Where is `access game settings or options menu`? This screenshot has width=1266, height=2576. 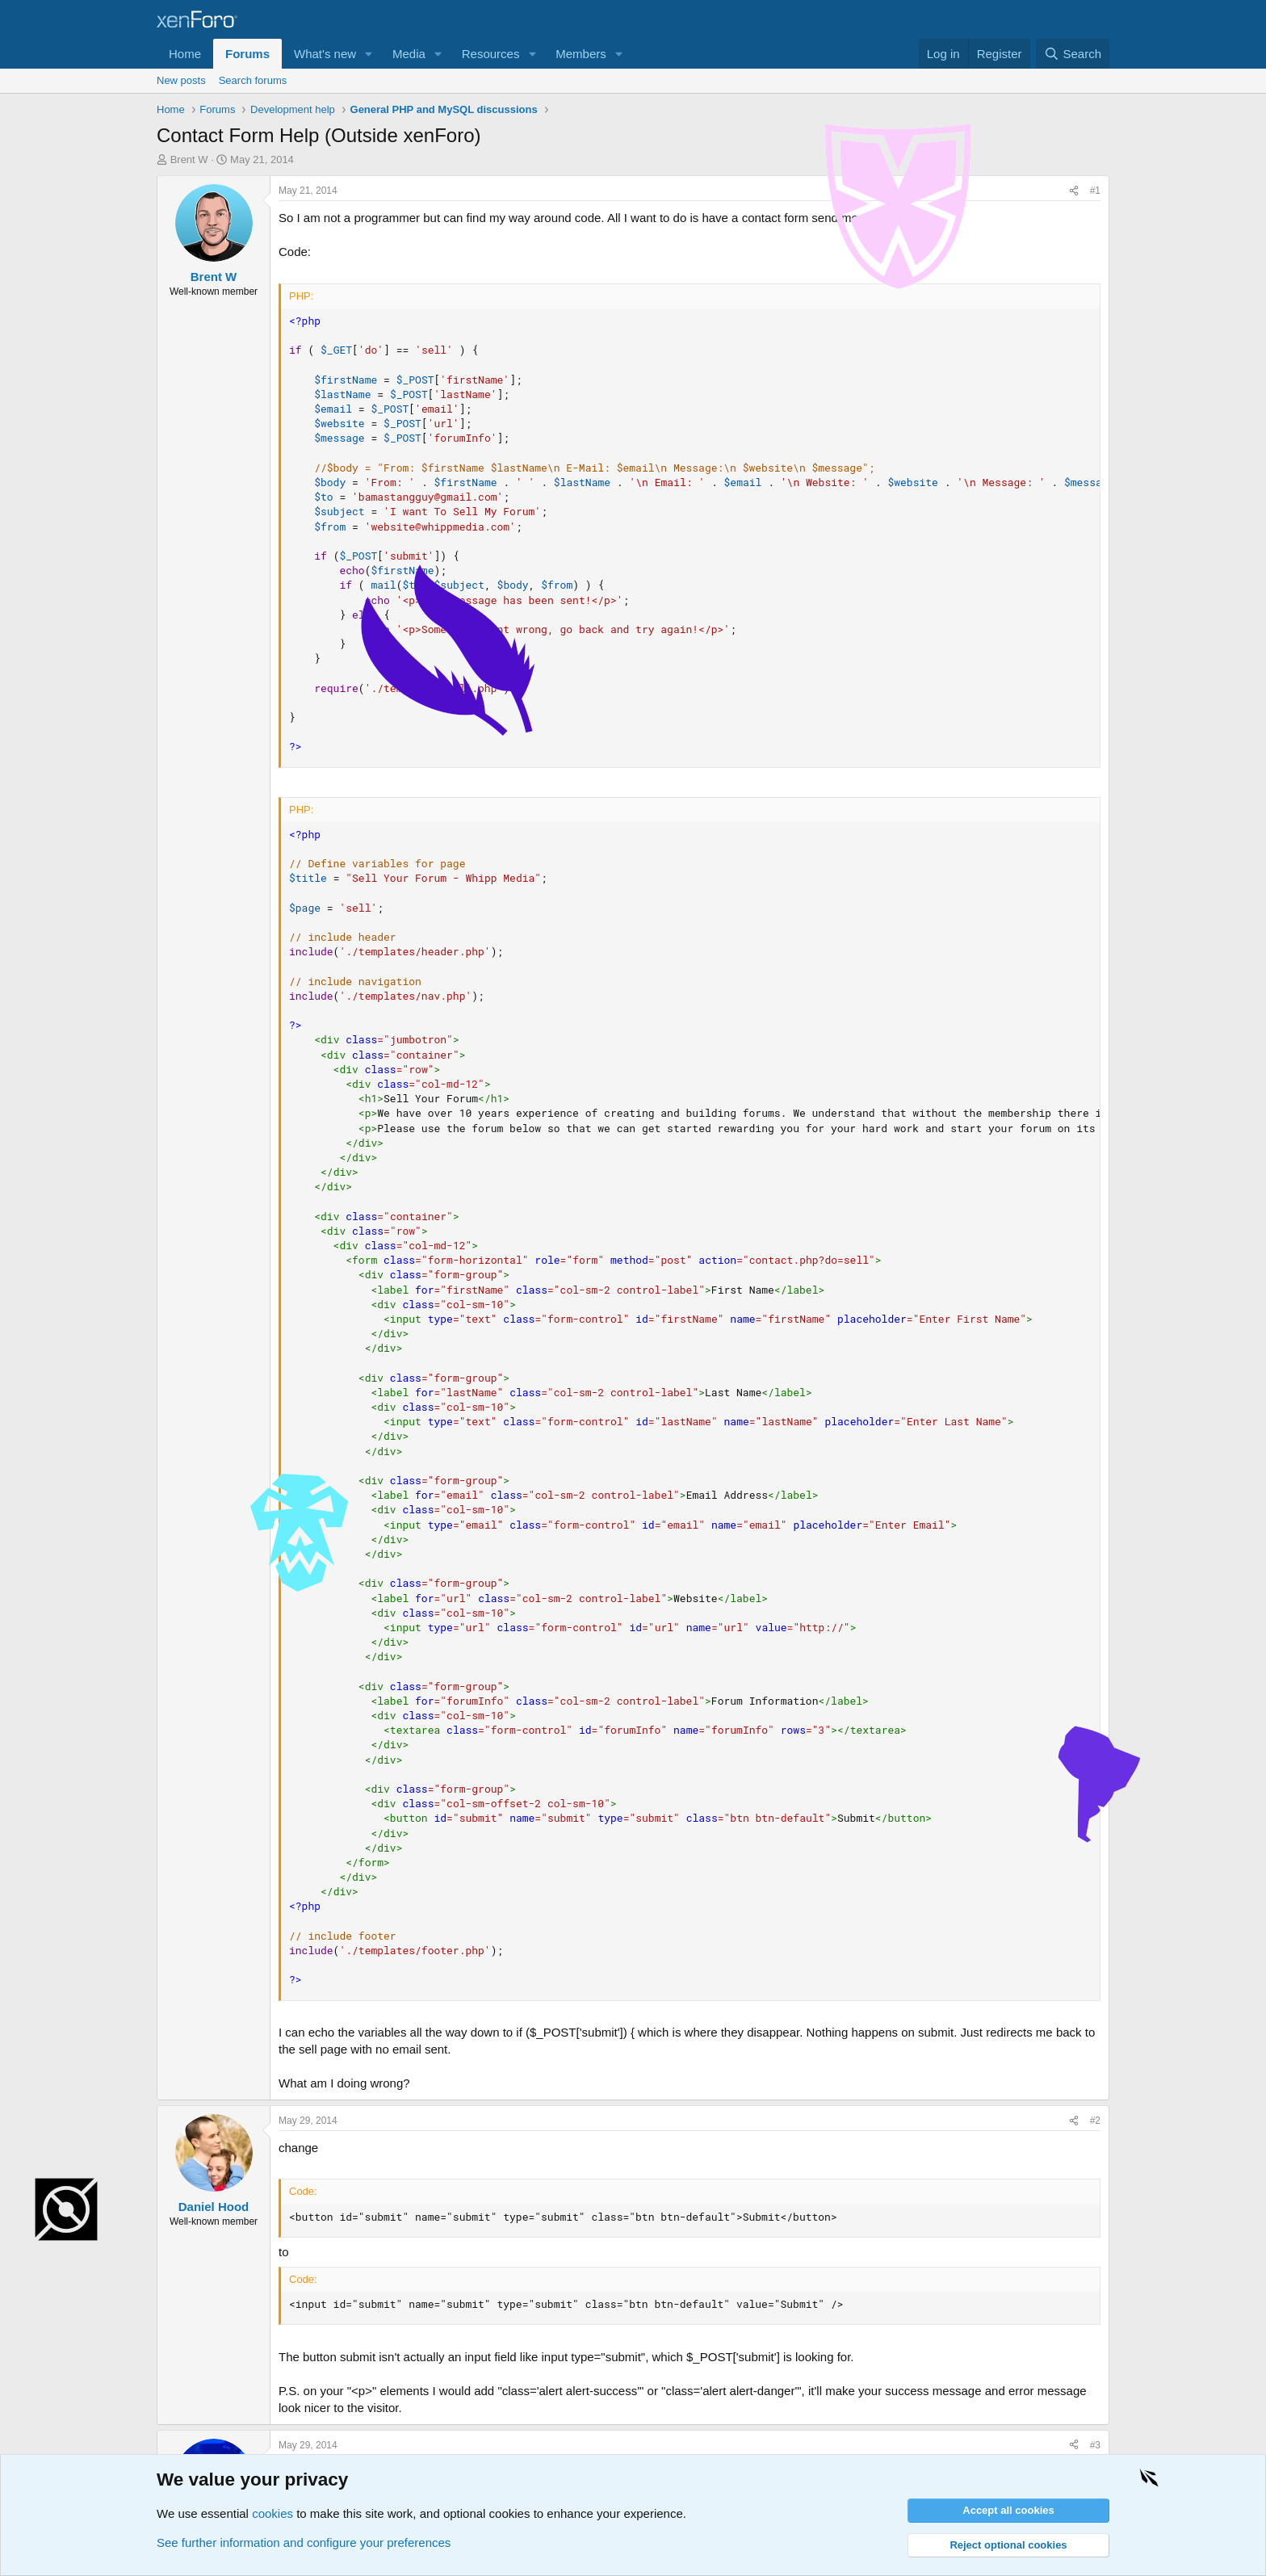 access game settings or options menu is located at coordinates (66, 2209).